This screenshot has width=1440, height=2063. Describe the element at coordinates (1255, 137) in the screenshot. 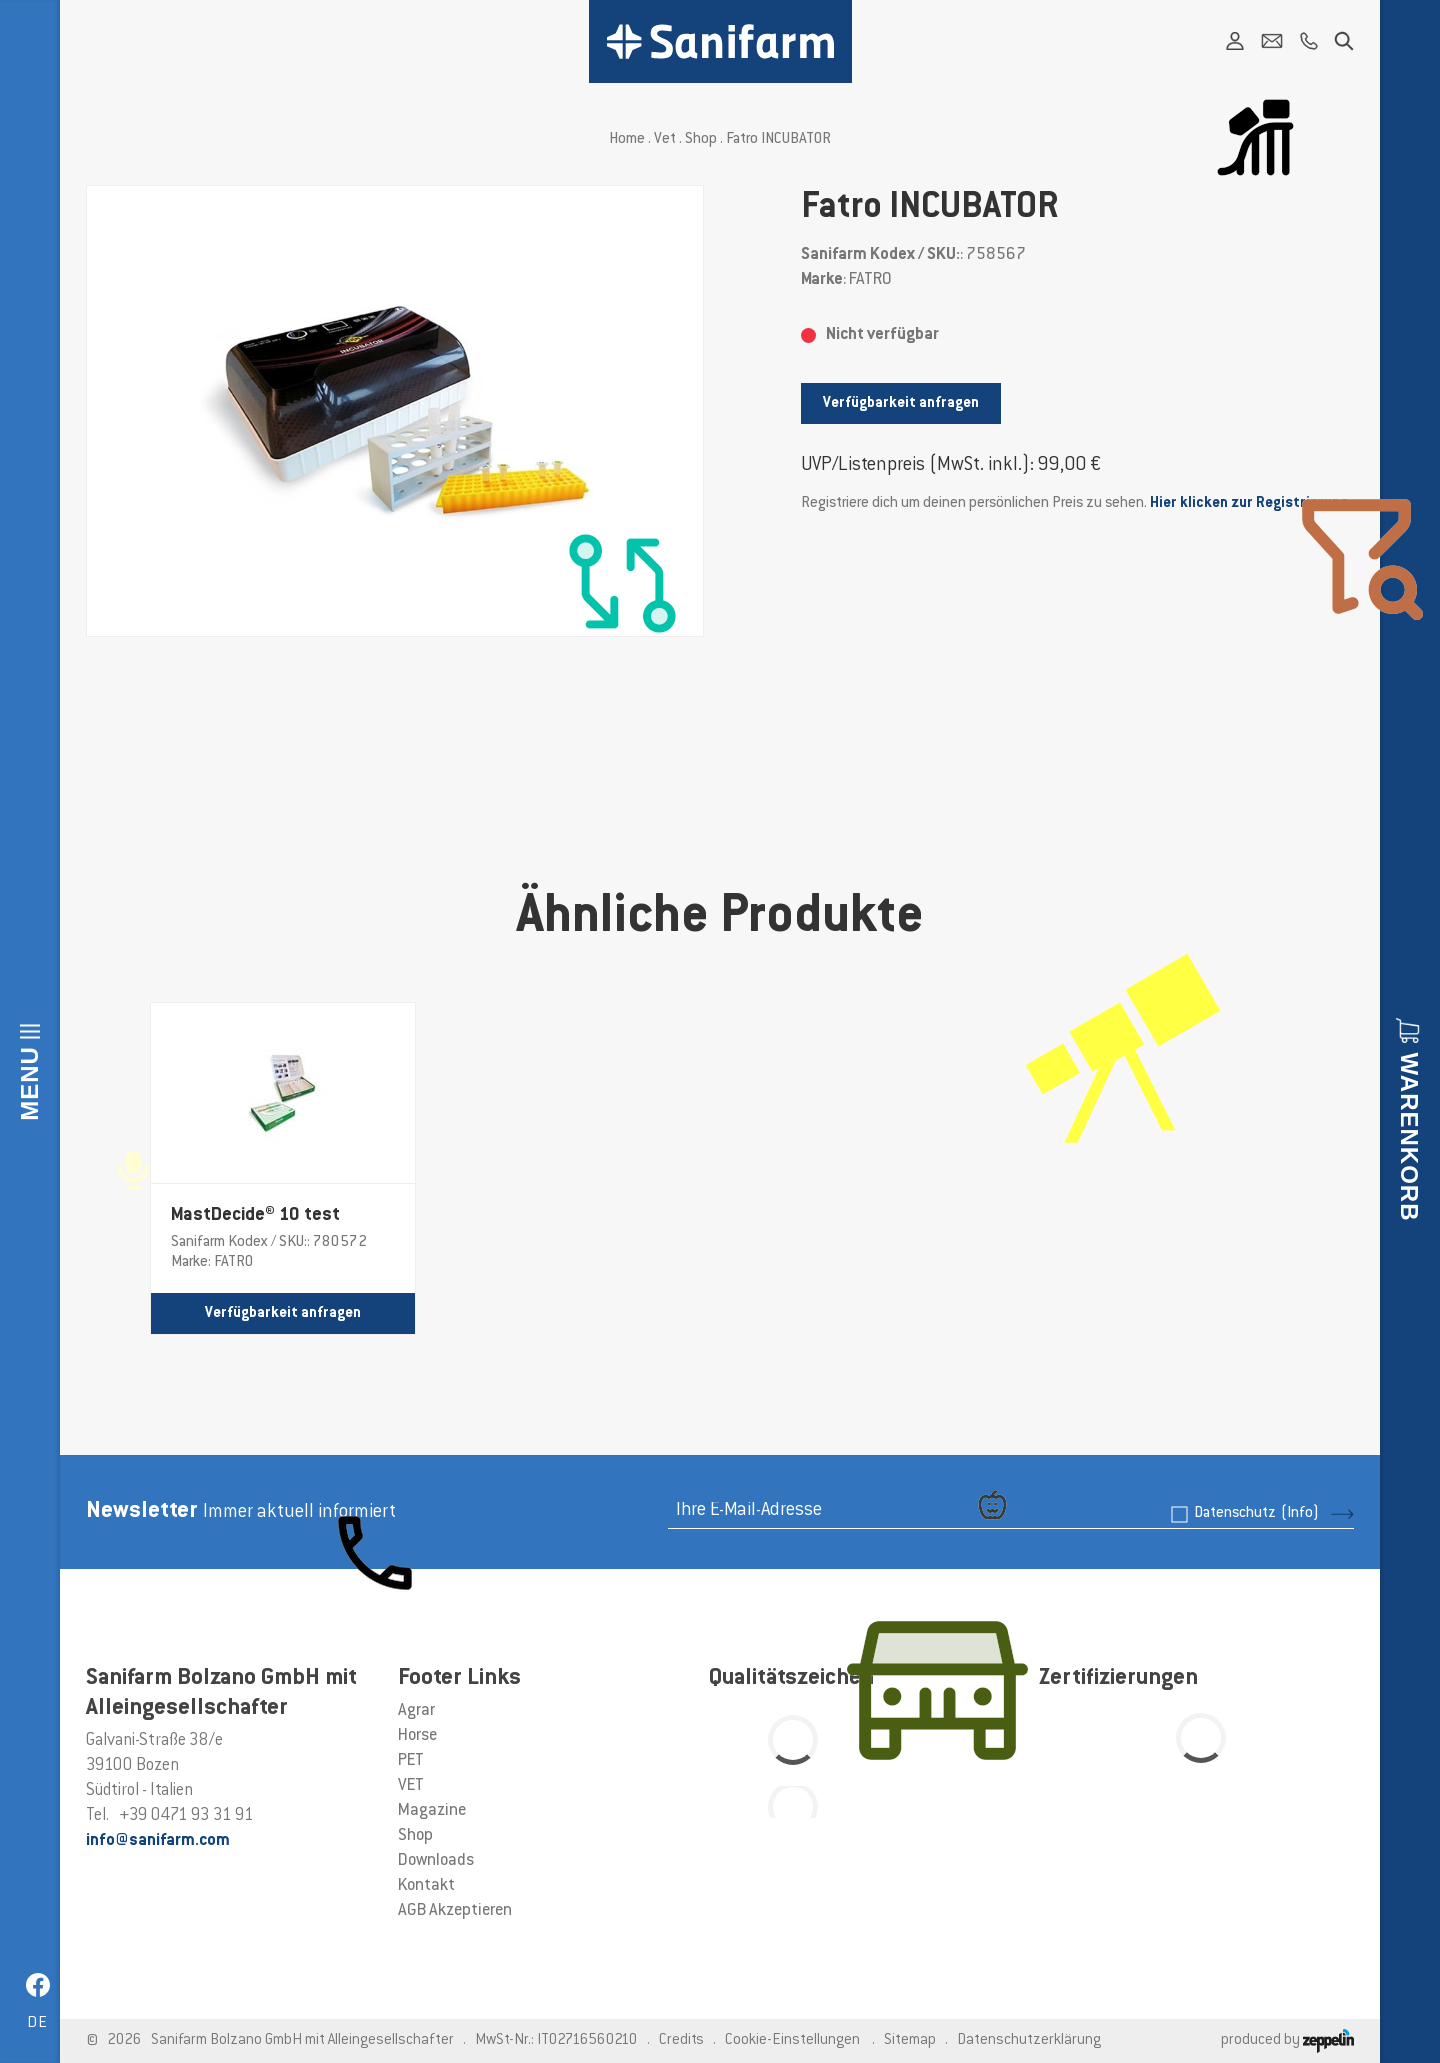

I see `access theme park or amusement park information` at that location.